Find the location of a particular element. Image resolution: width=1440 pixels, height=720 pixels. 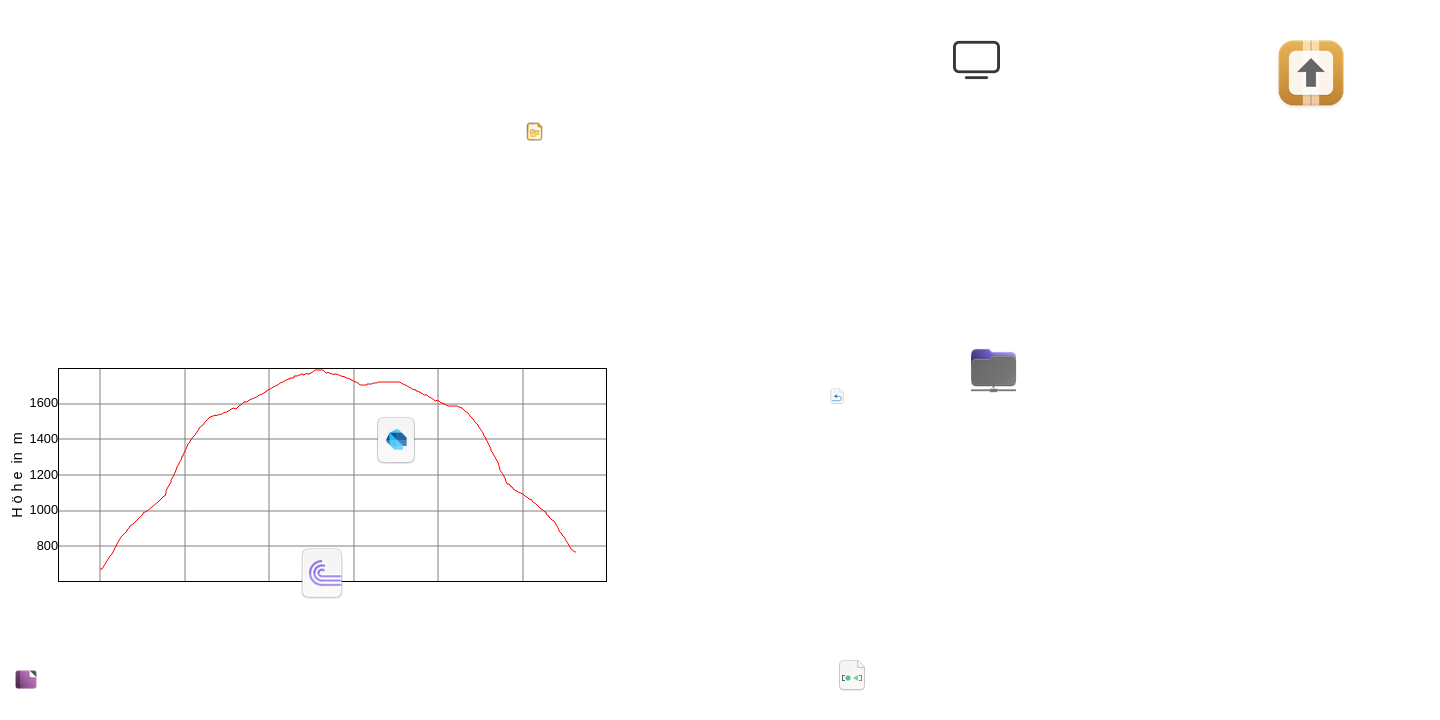

revert document to previous version is located at coordinates (837, 396).